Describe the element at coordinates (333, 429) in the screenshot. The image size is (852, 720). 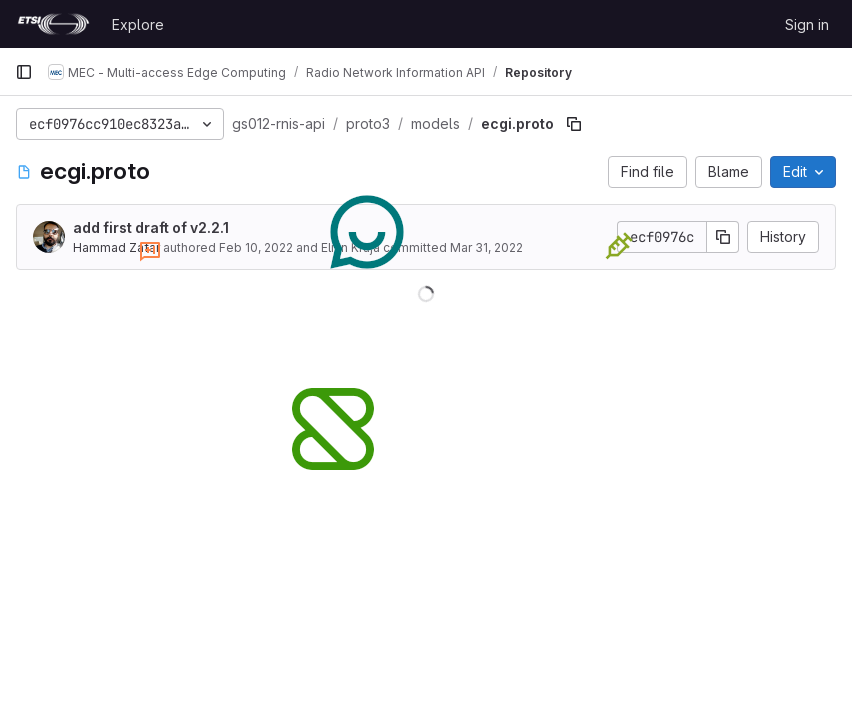
I see `open the Shortcut project management app` at that location.